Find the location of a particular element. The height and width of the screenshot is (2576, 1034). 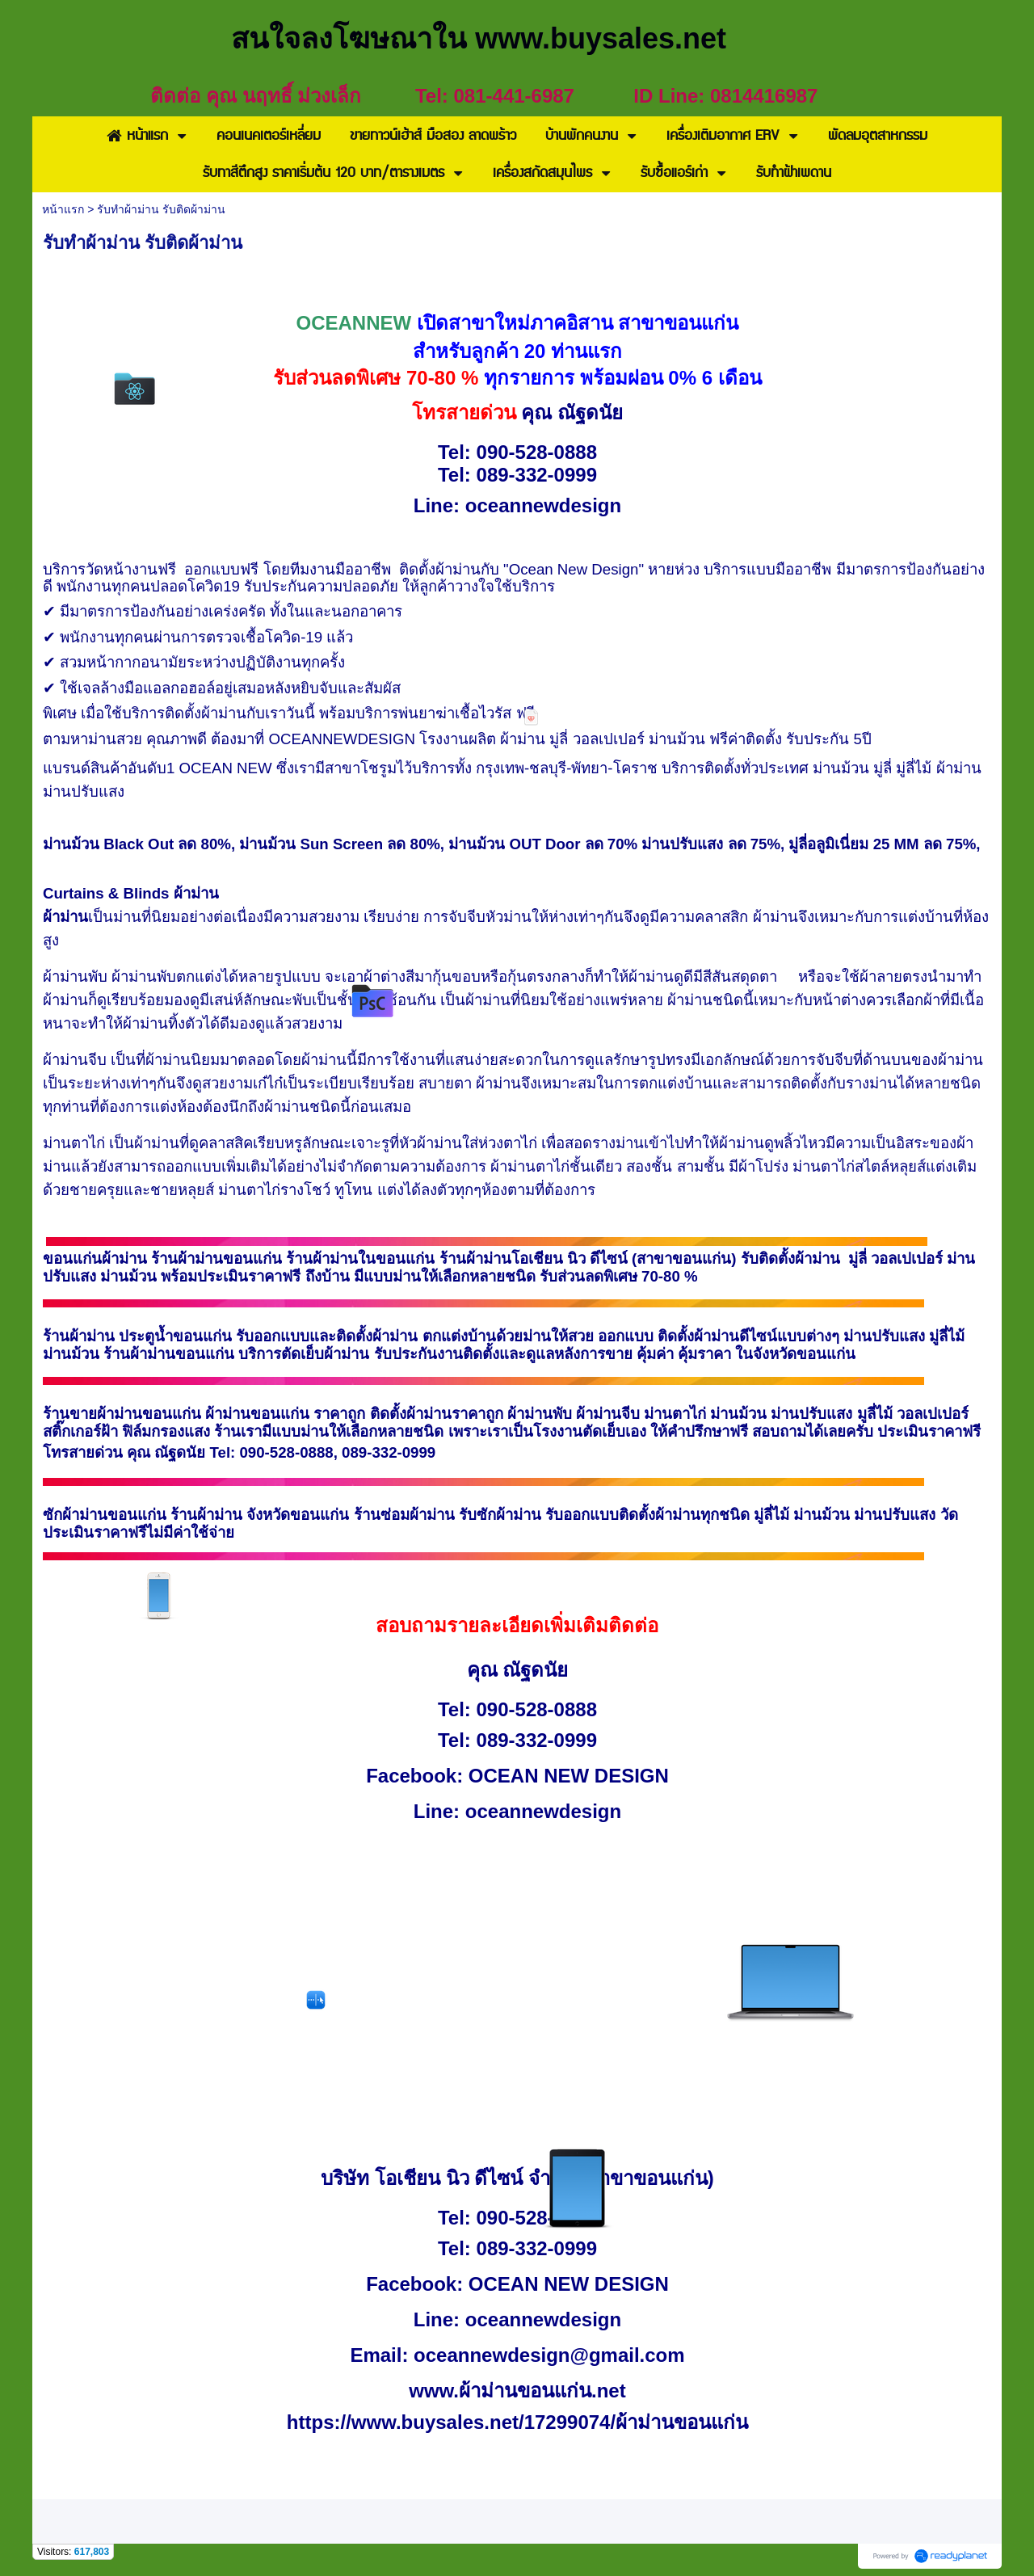

represents this macbook pro device in system settings is located at coordinates (790, 1977).